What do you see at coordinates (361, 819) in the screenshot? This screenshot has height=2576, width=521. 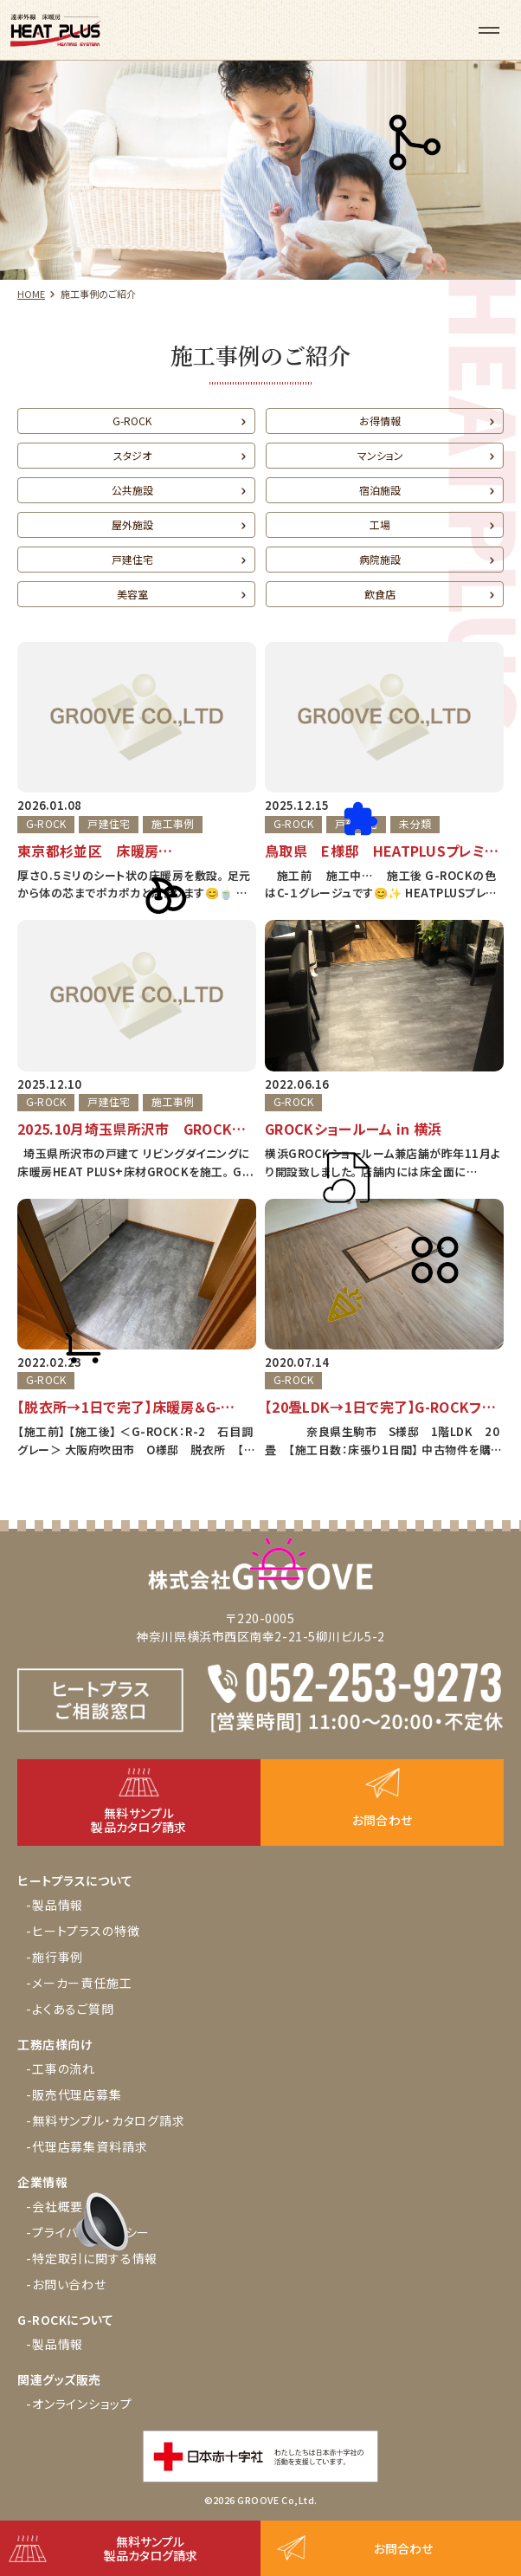 I see `manage browser extensions` at bounding box center [361, 819].